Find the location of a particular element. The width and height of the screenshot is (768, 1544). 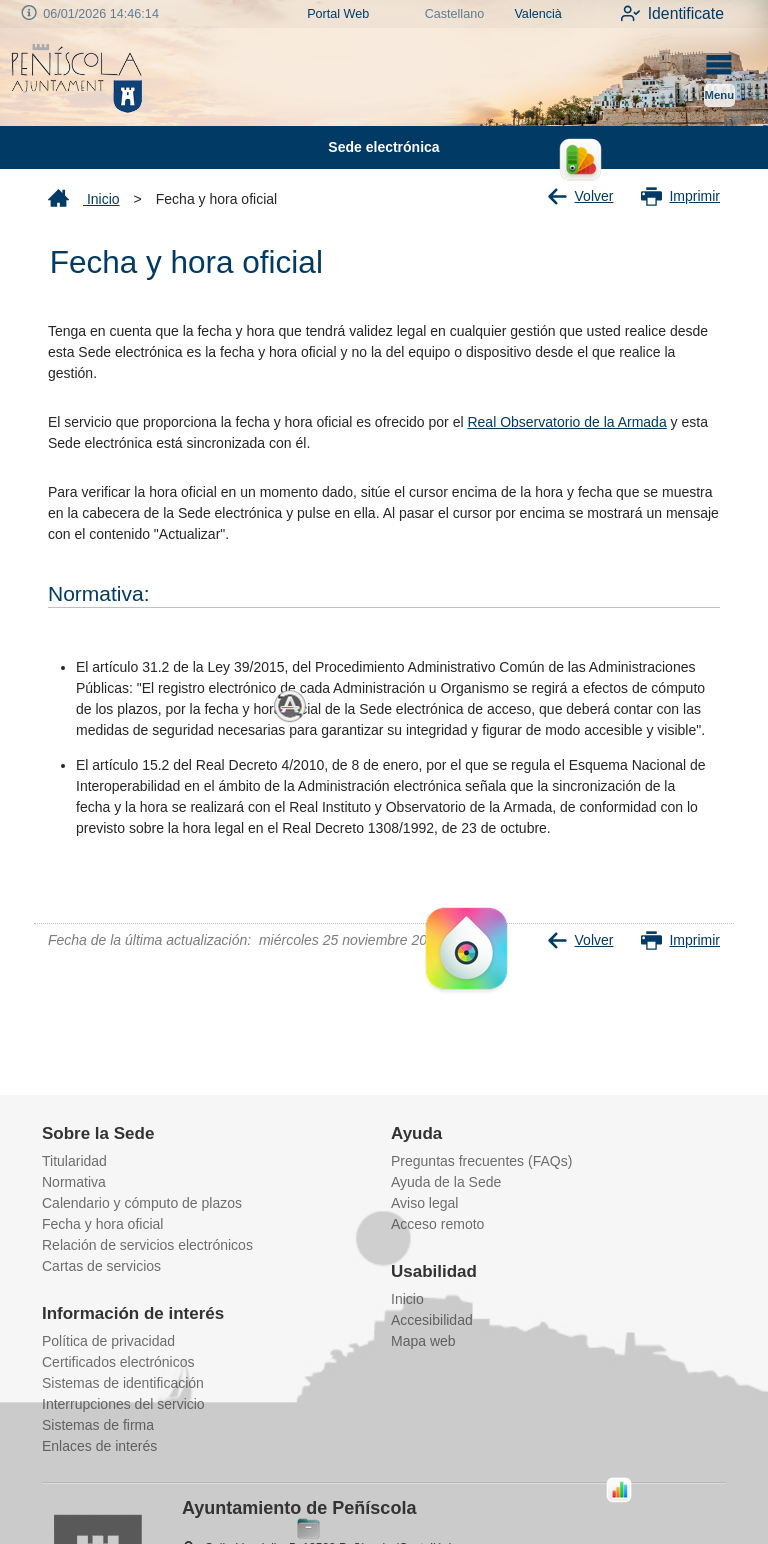

open sk1 color picker application is located at coordinates (580, 159).